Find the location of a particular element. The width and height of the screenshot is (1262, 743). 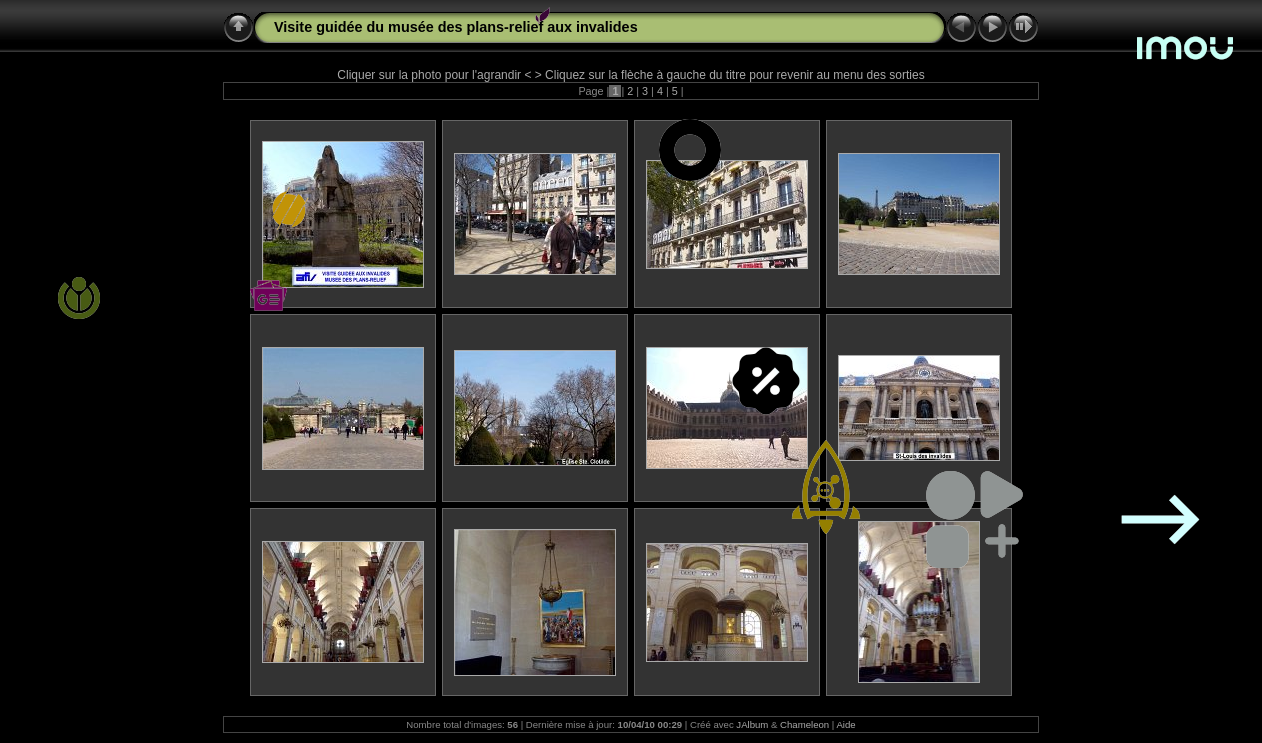

open the triller app is located at coordinates (290, 208).